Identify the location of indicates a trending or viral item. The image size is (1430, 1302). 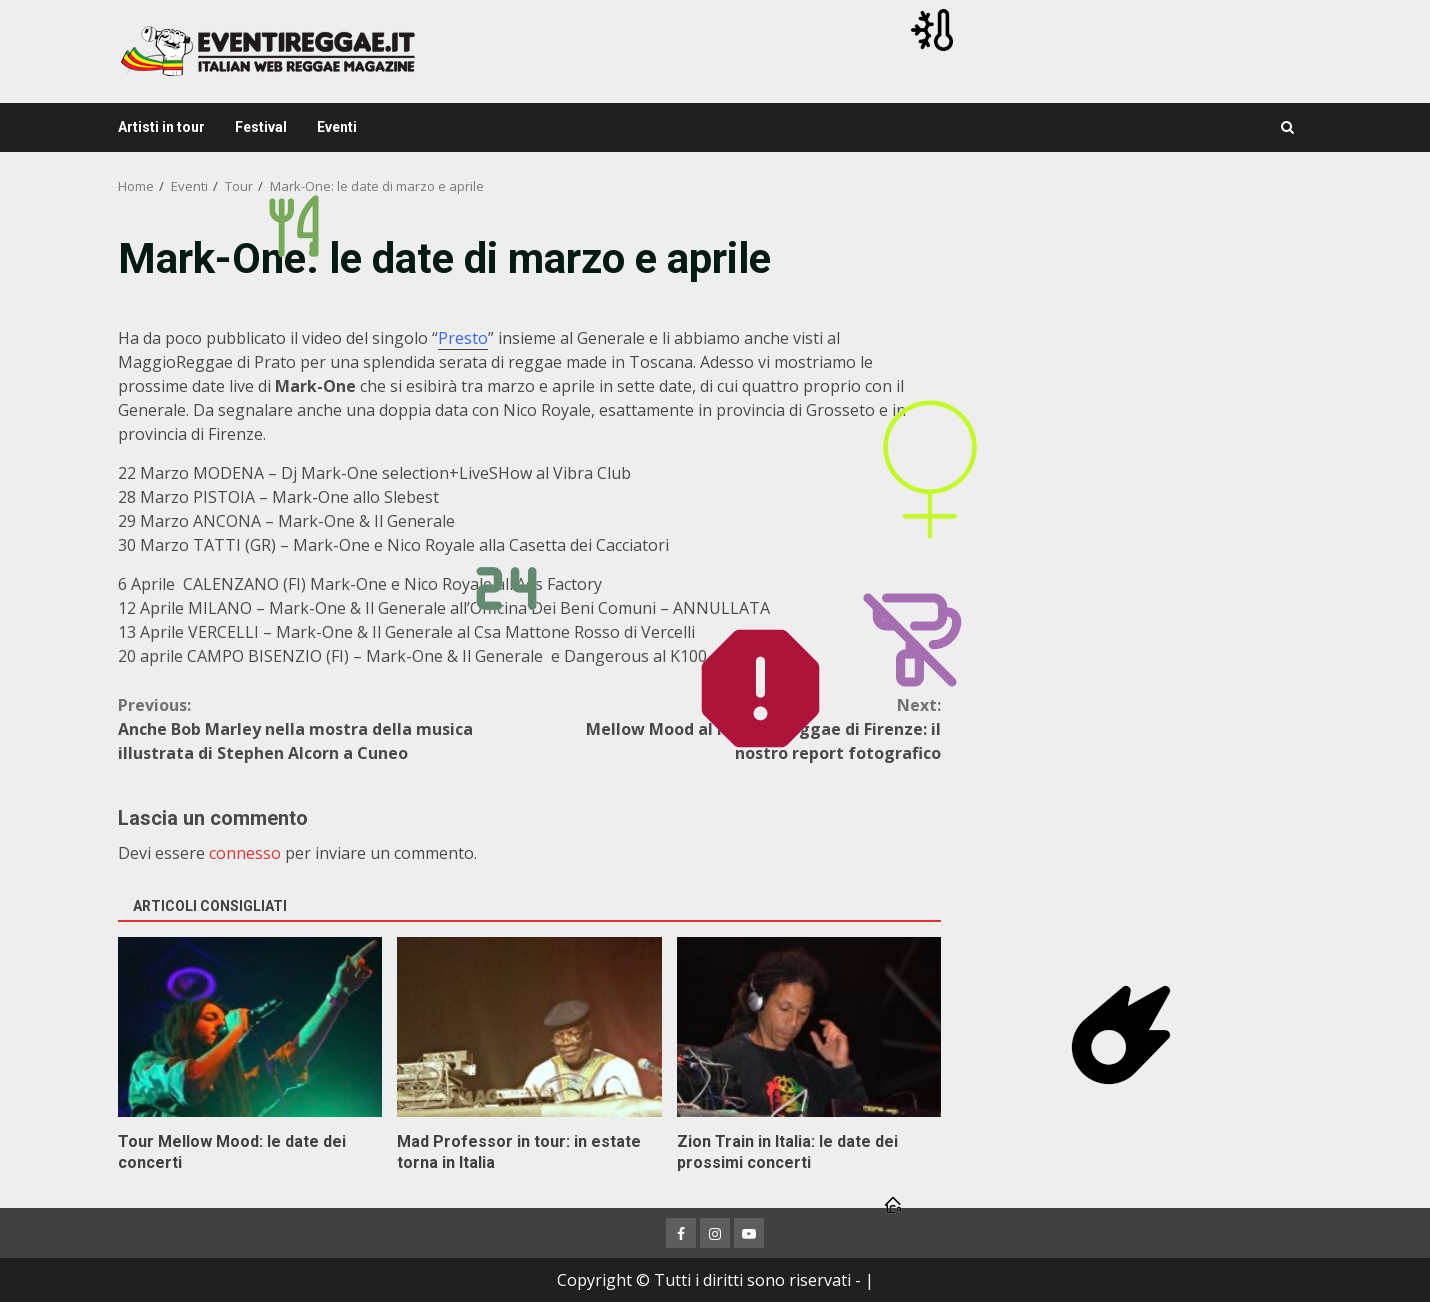
(1121, 1035).